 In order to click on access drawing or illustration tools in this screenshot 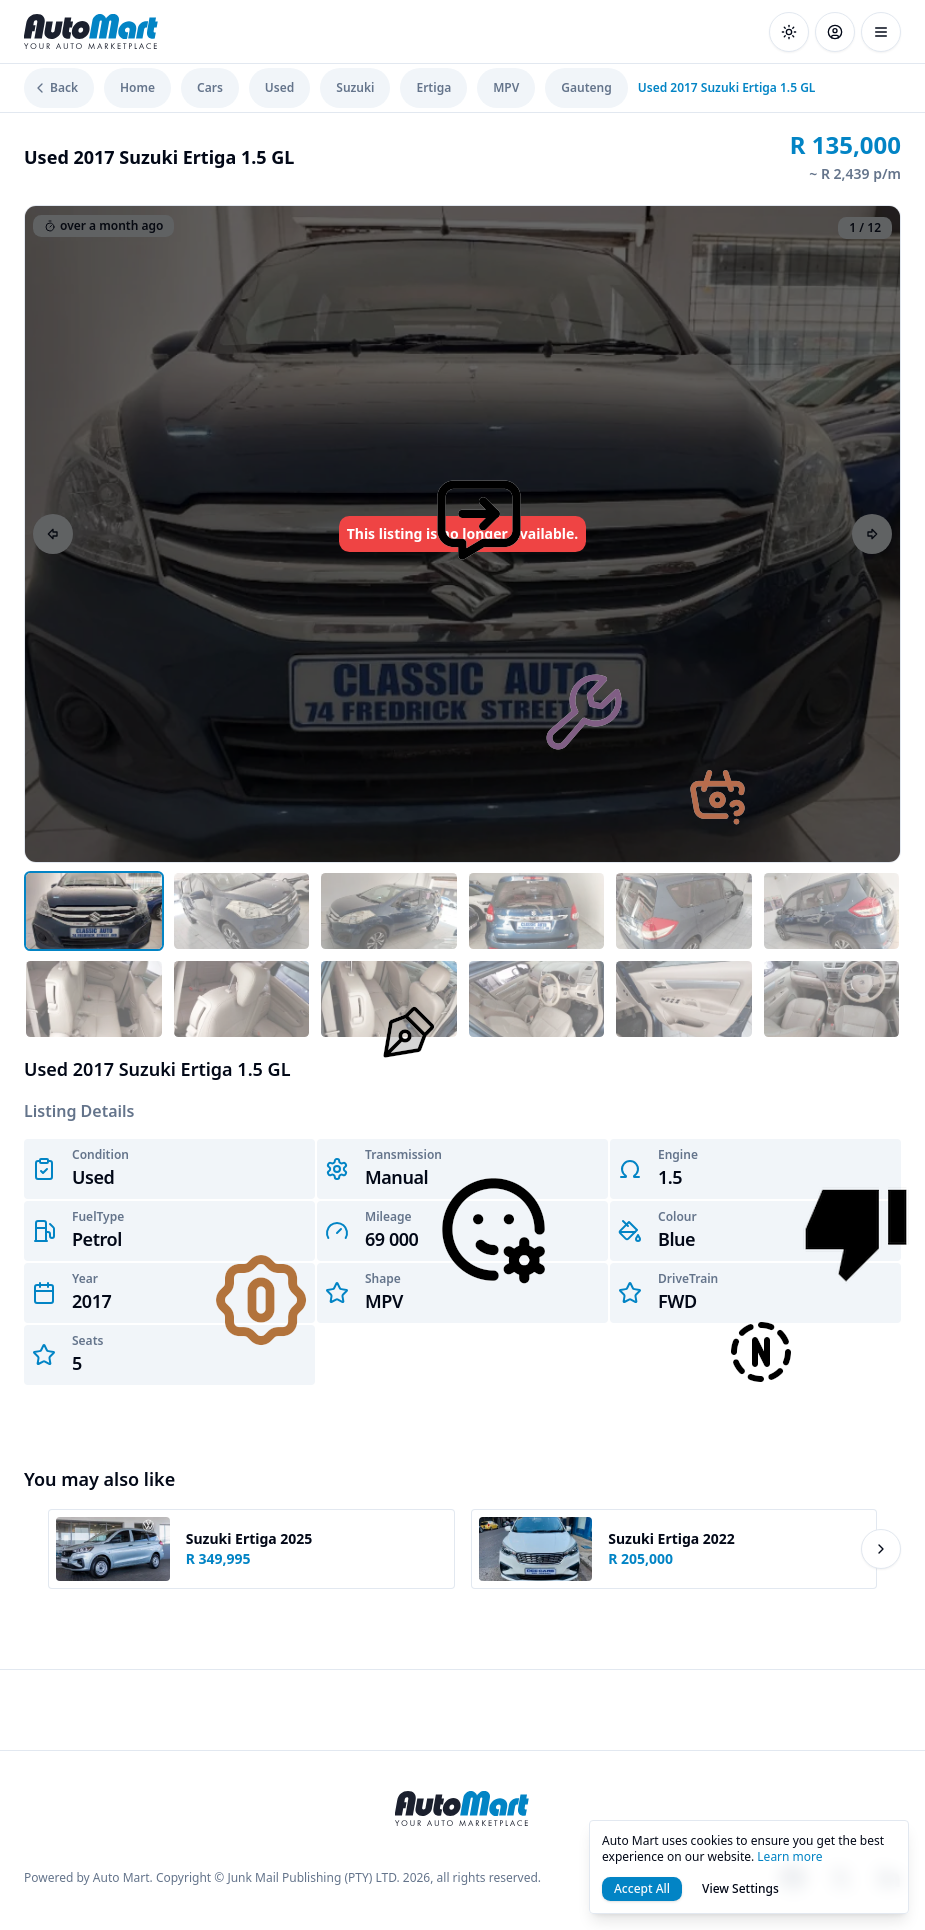, I will do `click(406, 1035)`.